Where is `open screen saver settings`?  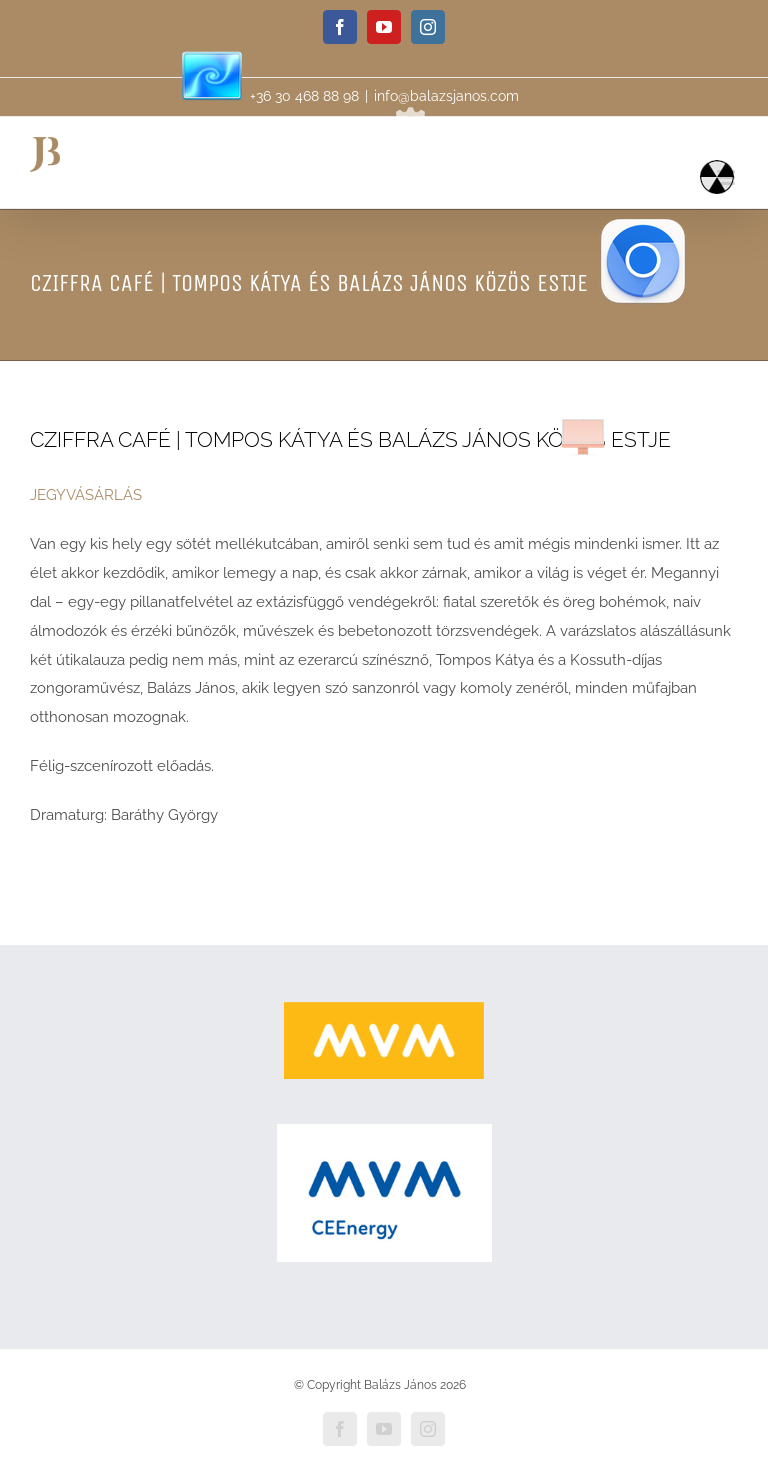 open screen saver settings is located at coordinates (212, 77).